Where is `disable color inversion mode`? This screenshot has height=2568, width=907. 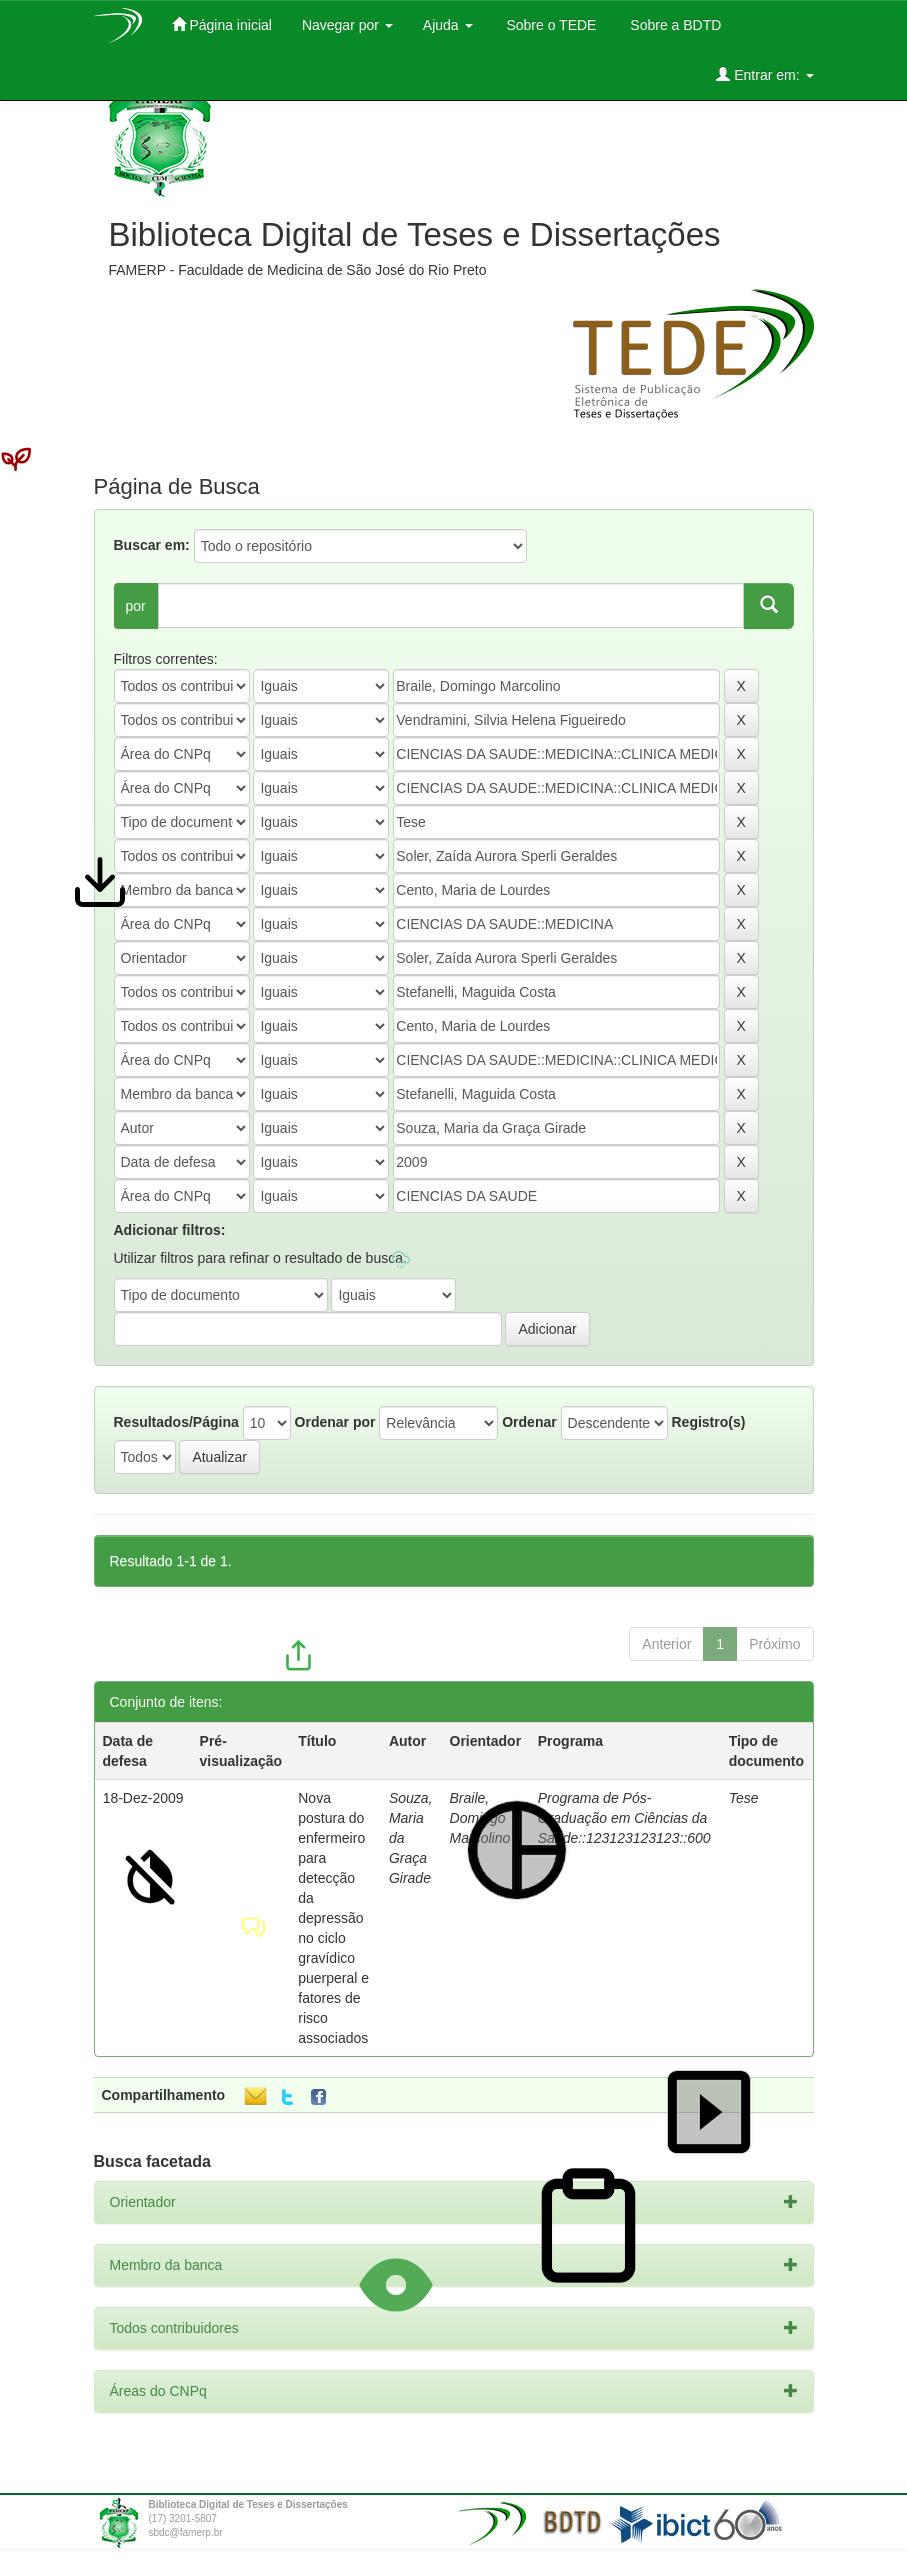
disable color inversion mode is located at coordinates (150, 1876).